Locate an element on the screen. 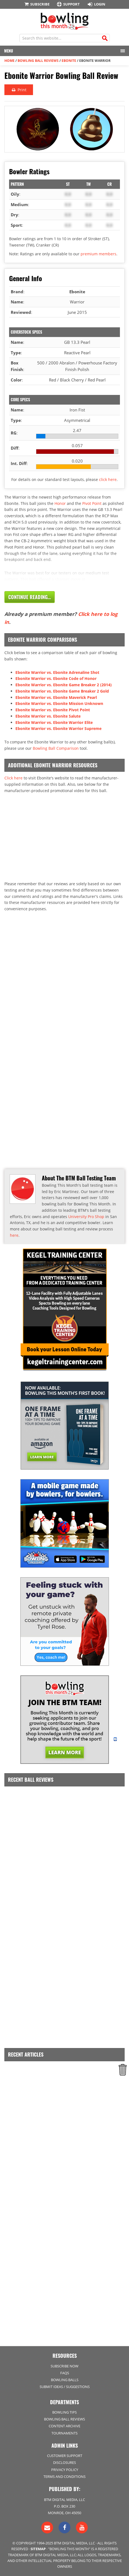 The image size is (129, 2576). open Things 3 task manager app is located at coordinates (115, 1739).